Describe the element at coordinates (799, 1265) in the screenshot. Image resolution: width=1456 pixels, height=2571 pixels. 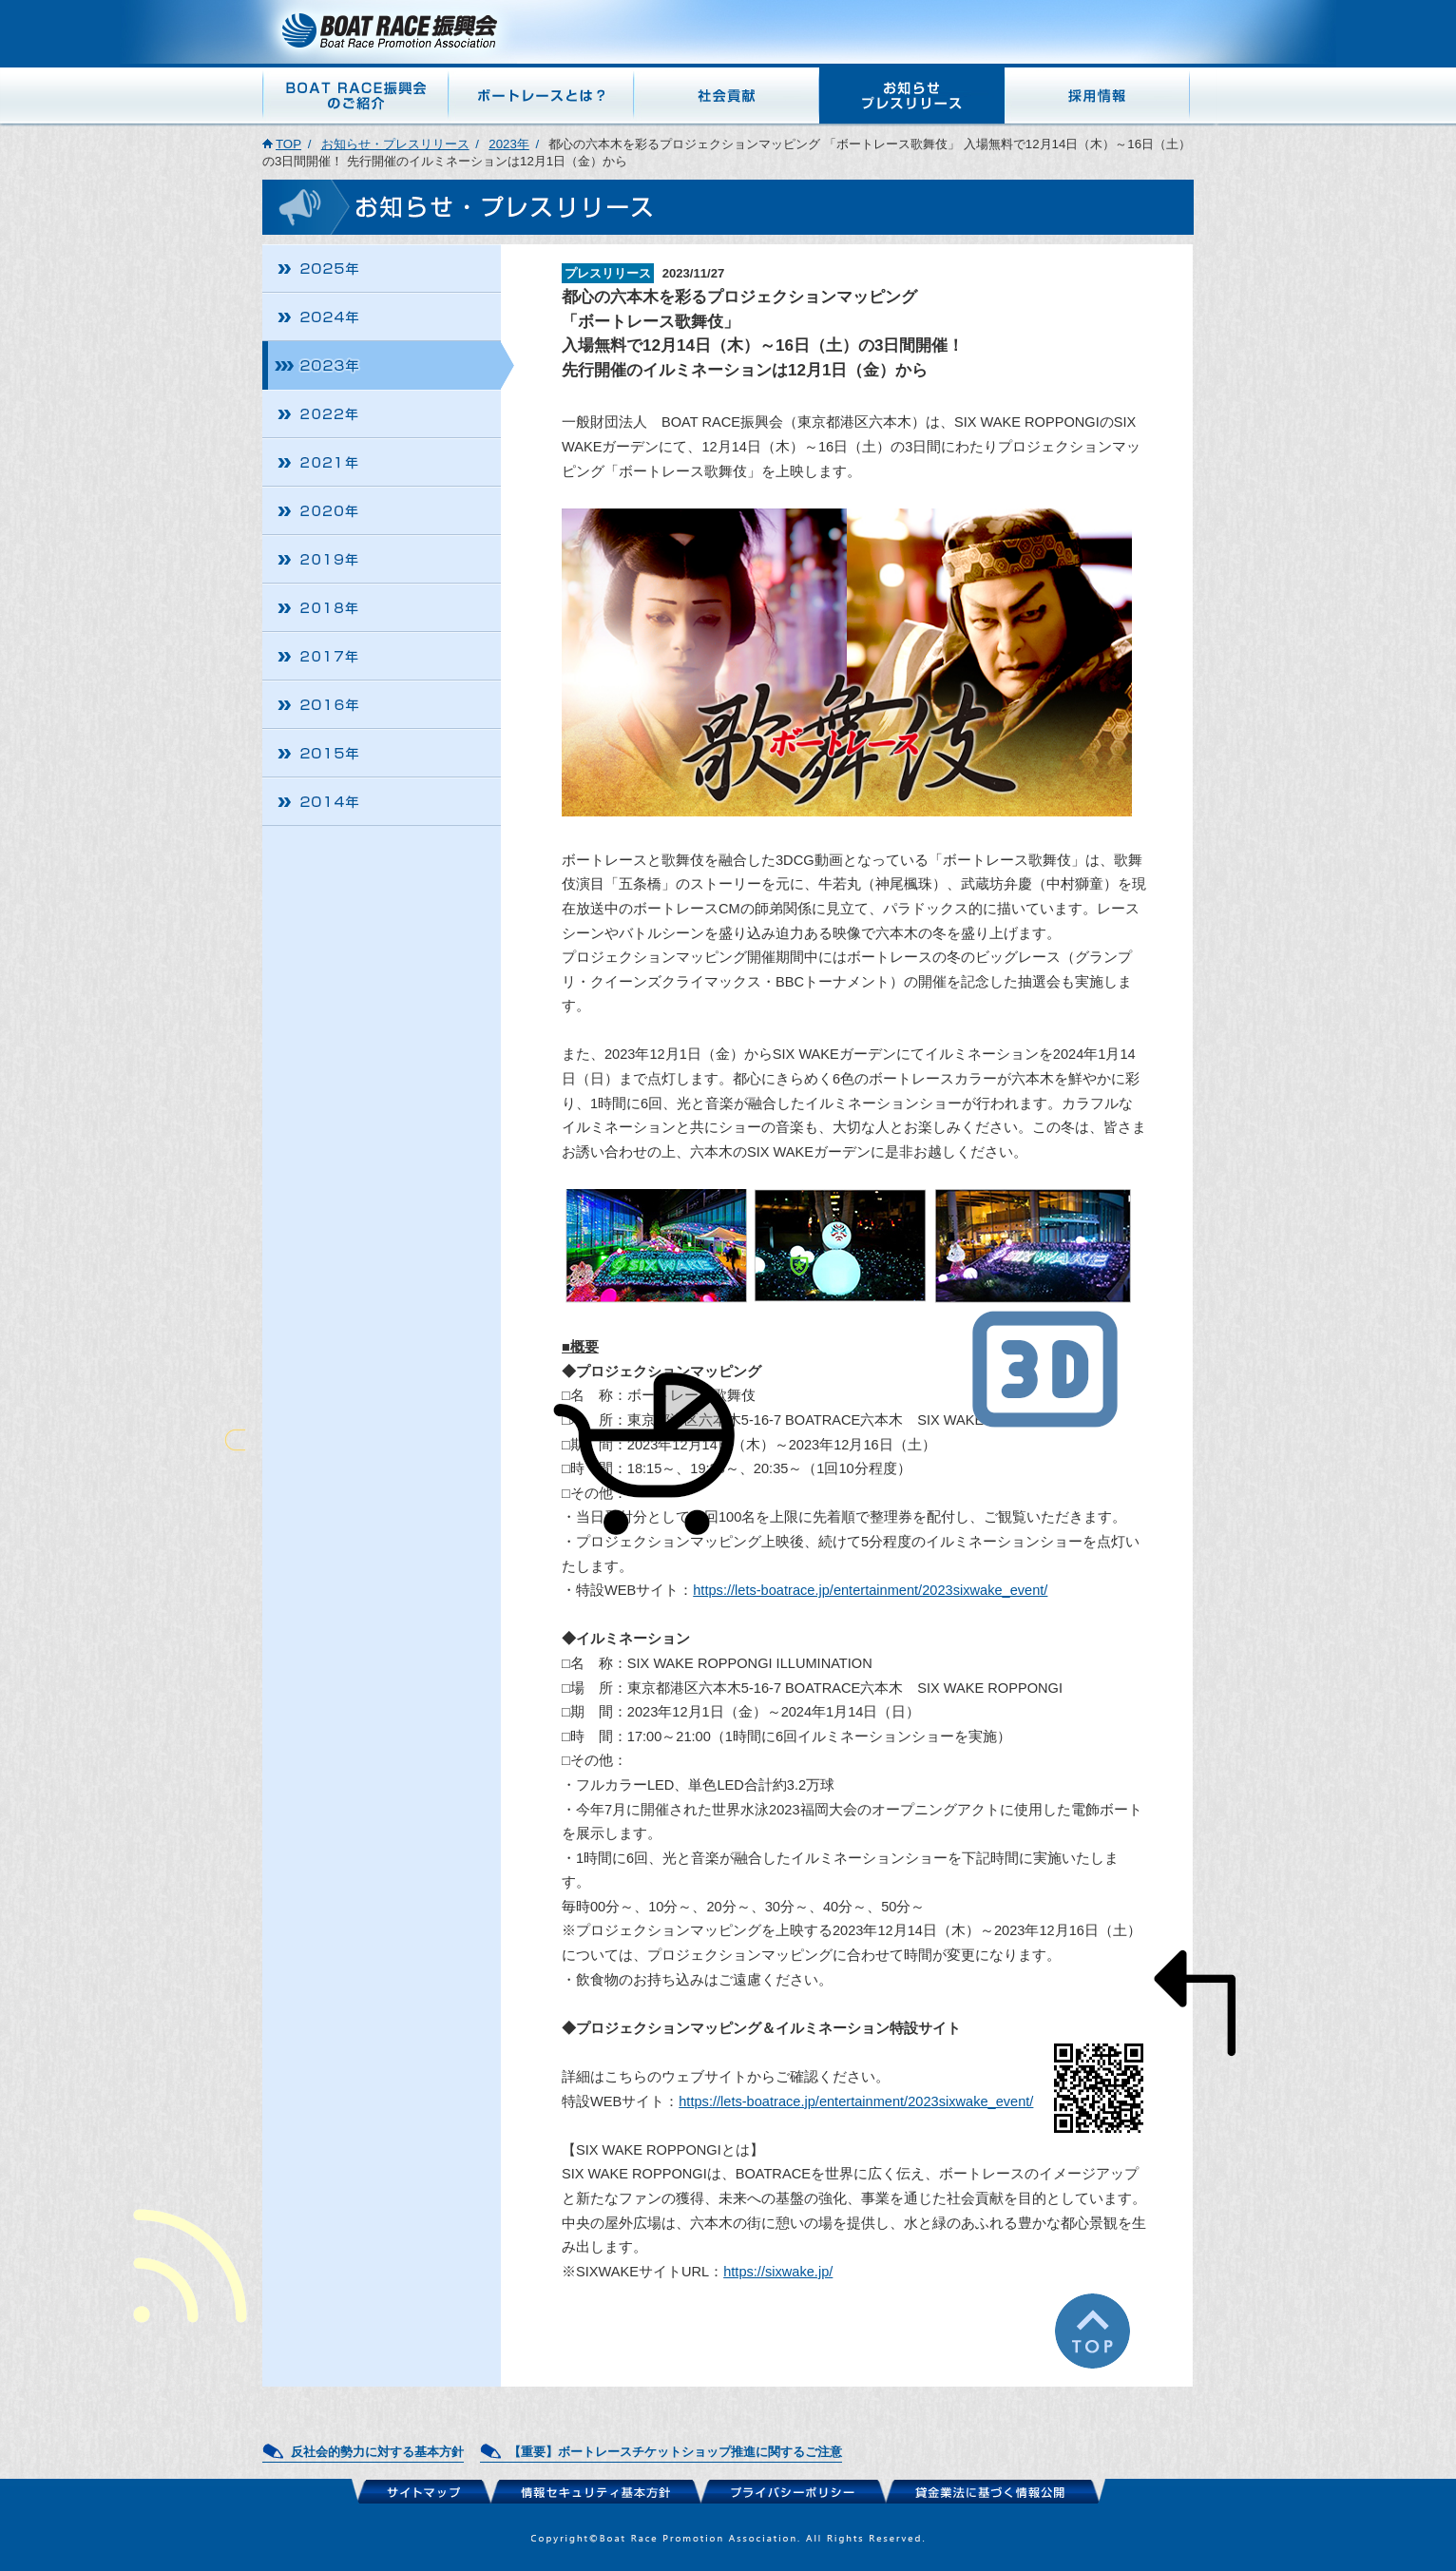
I see `indicates premium or enhanced security status` at that location.